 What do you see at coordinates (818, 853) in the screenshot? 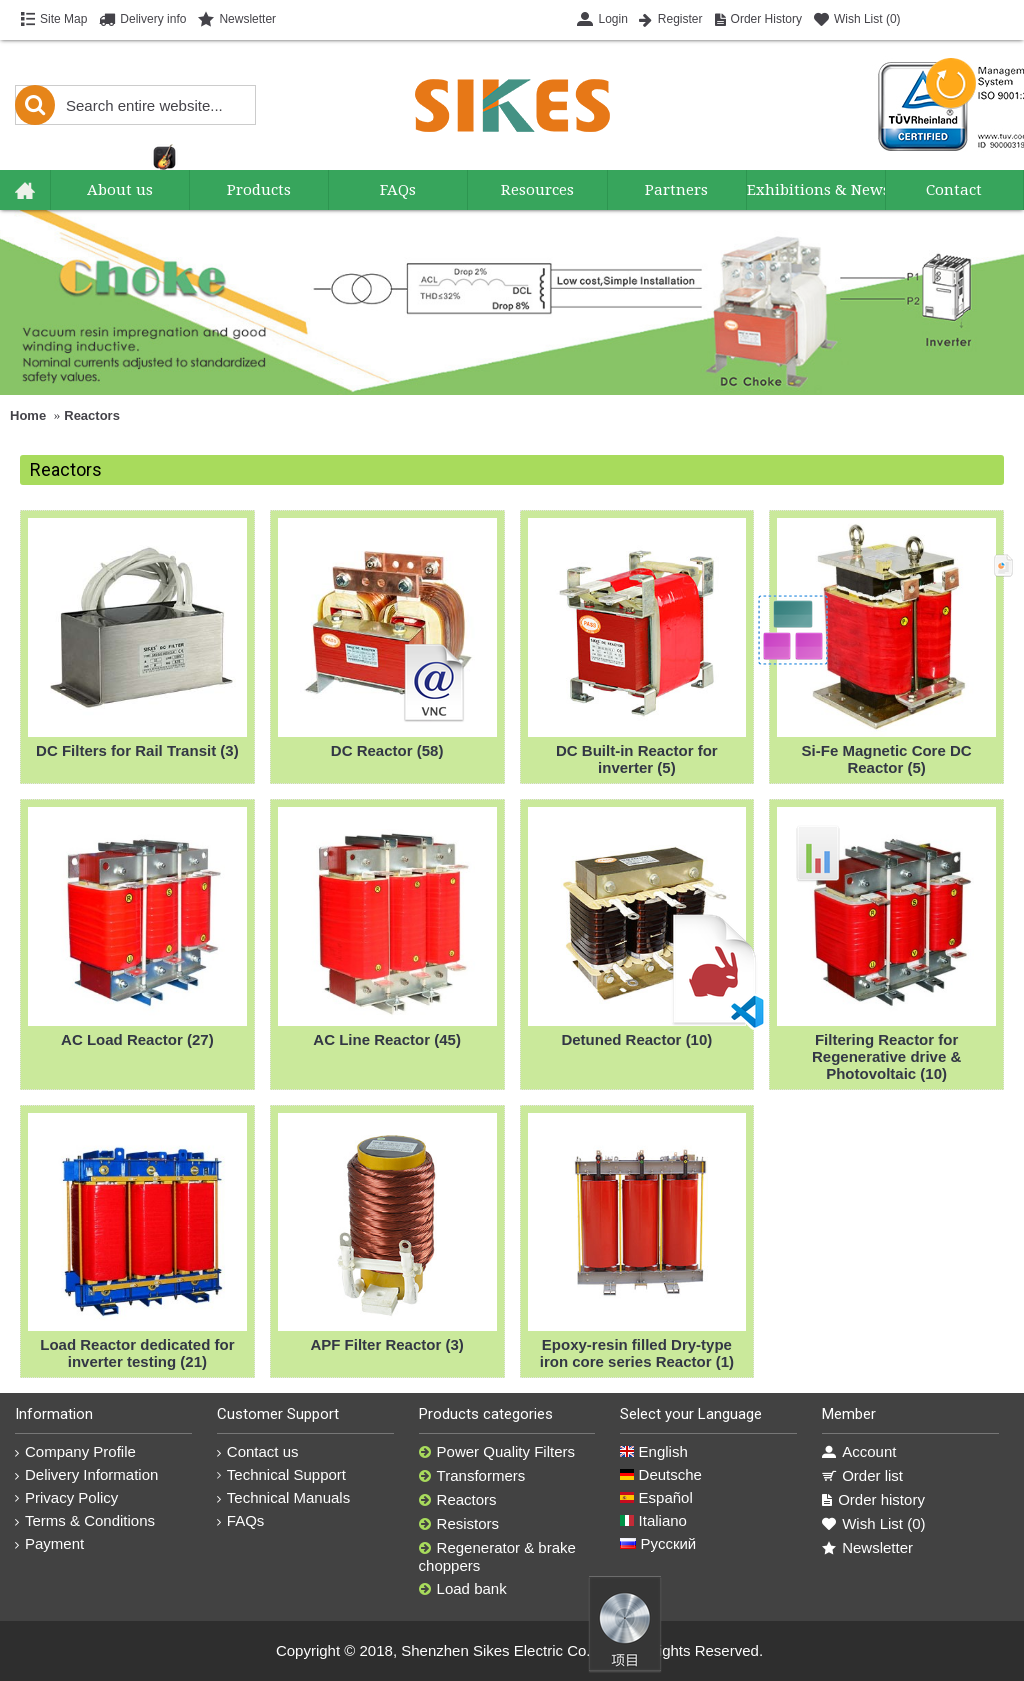
I see `open an opendocument chart template file` at bounding box center [818, 853].